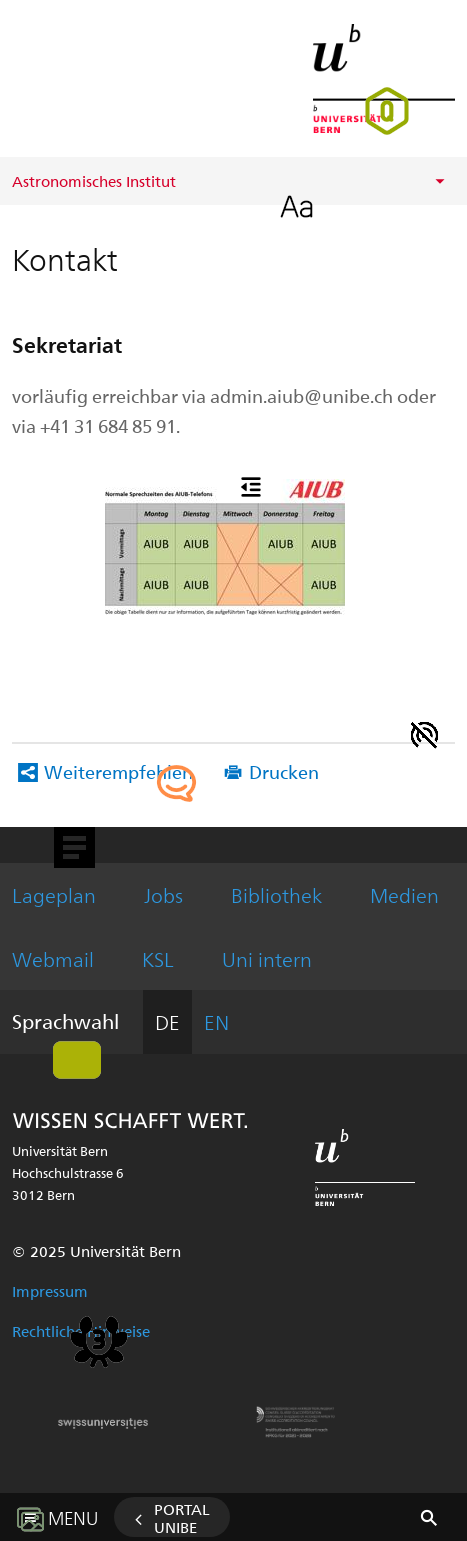 This screenshot has height=1541, width=467. I want to click on indicates a Q-labeled category or section, so click(387, 111).